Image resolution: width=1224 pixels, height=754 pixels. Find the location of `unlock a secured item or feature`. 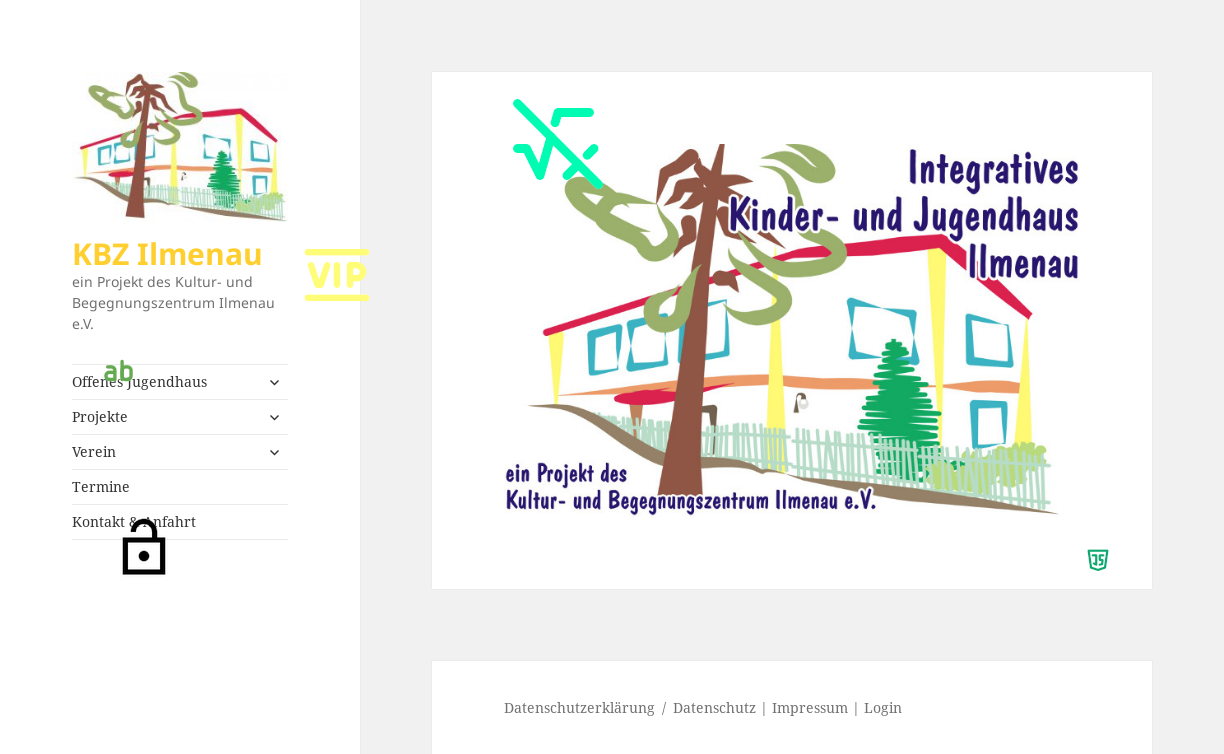

unlock a secured item or feature is located at coordinates (144, 548).